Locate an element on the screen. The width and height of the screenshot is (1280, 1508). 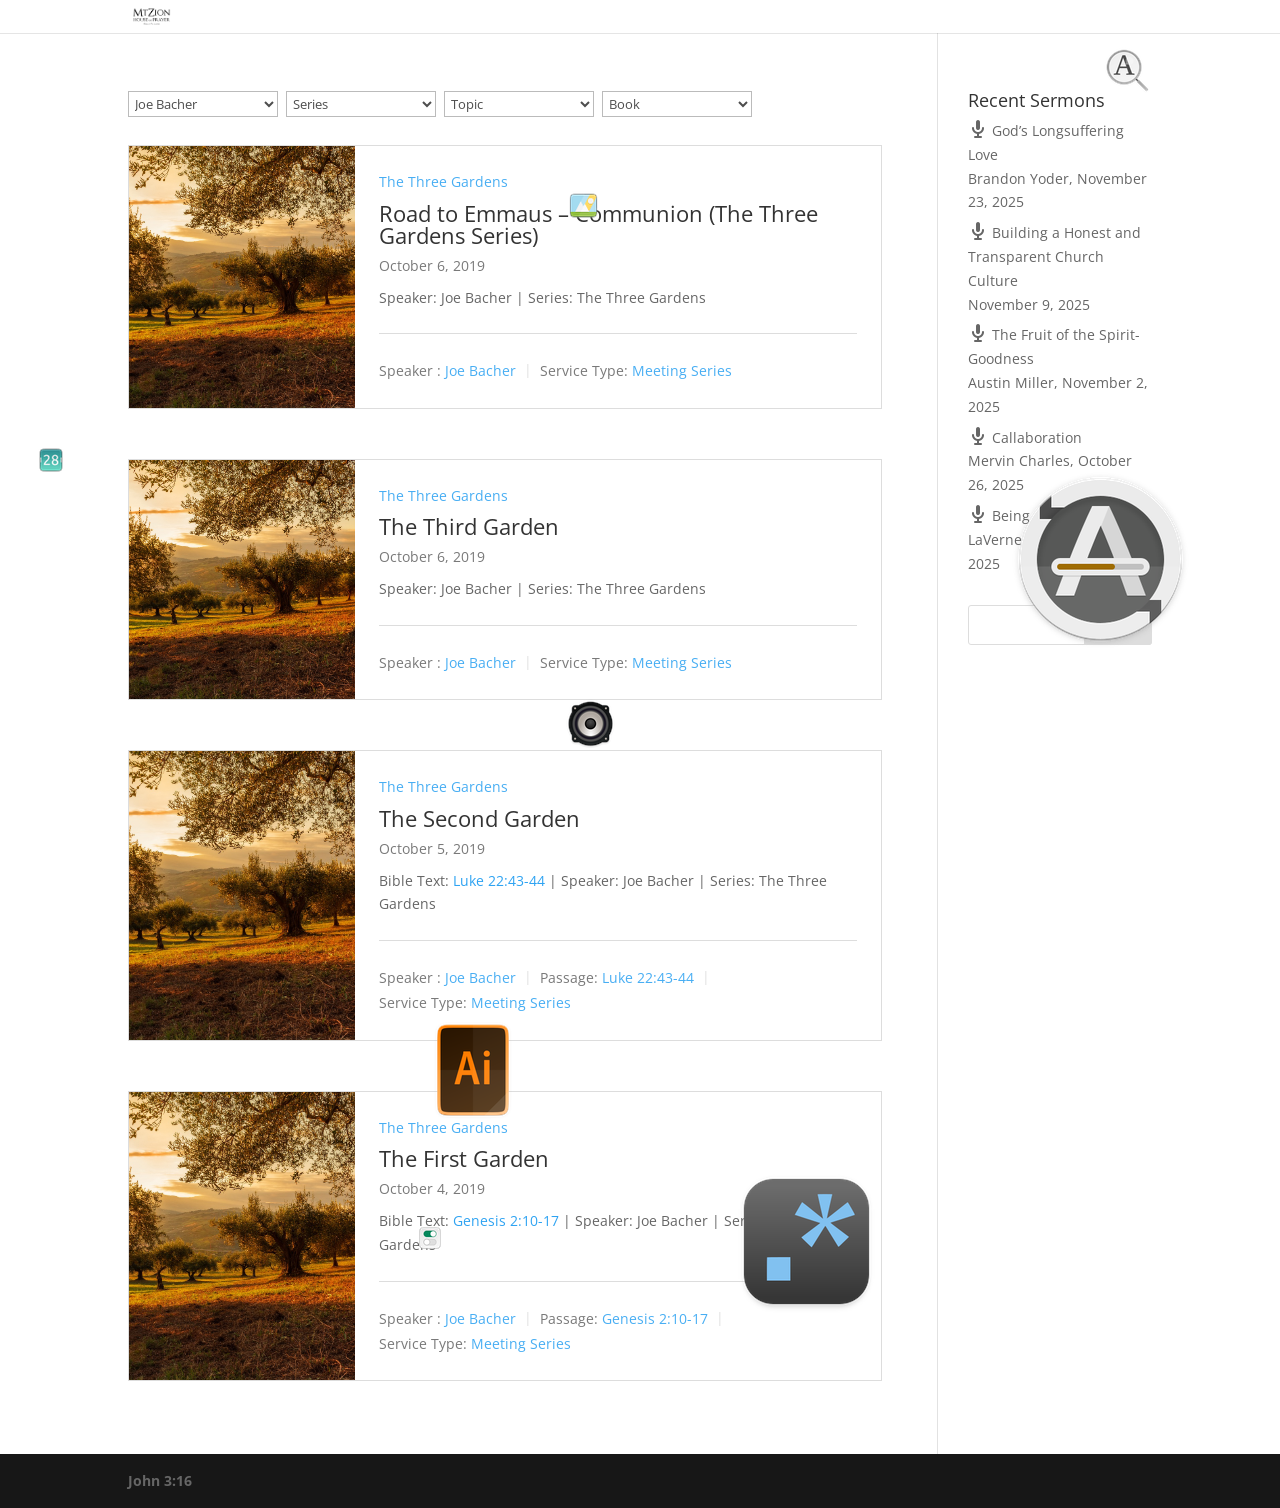
open desktop settings and preferences is located at coordinates (430, 1238).